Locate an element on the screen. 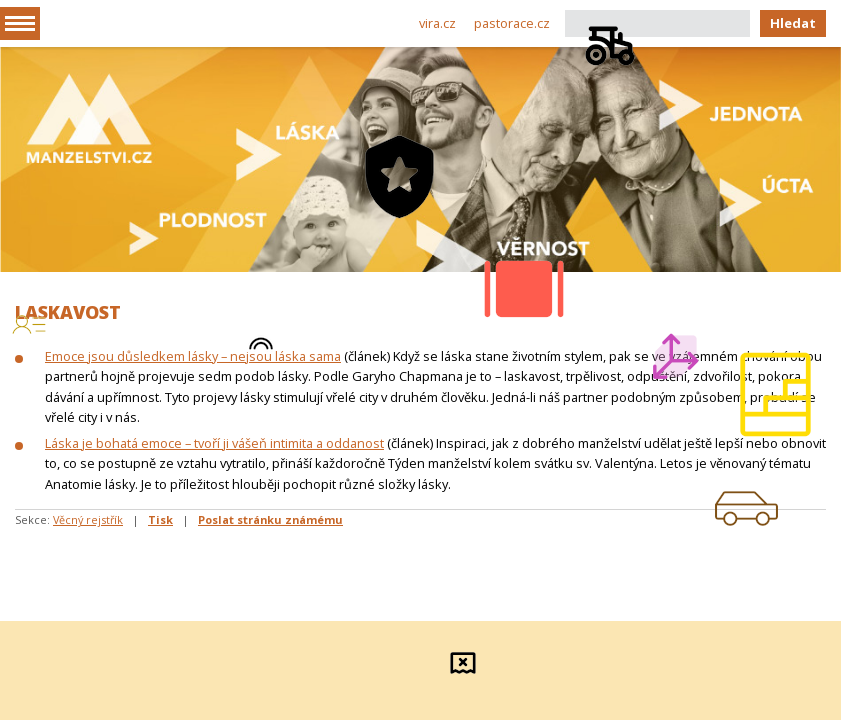 The width and height of the screenshot is (841, 720). access visual filters or image effects is located at coordinates (261, 344).